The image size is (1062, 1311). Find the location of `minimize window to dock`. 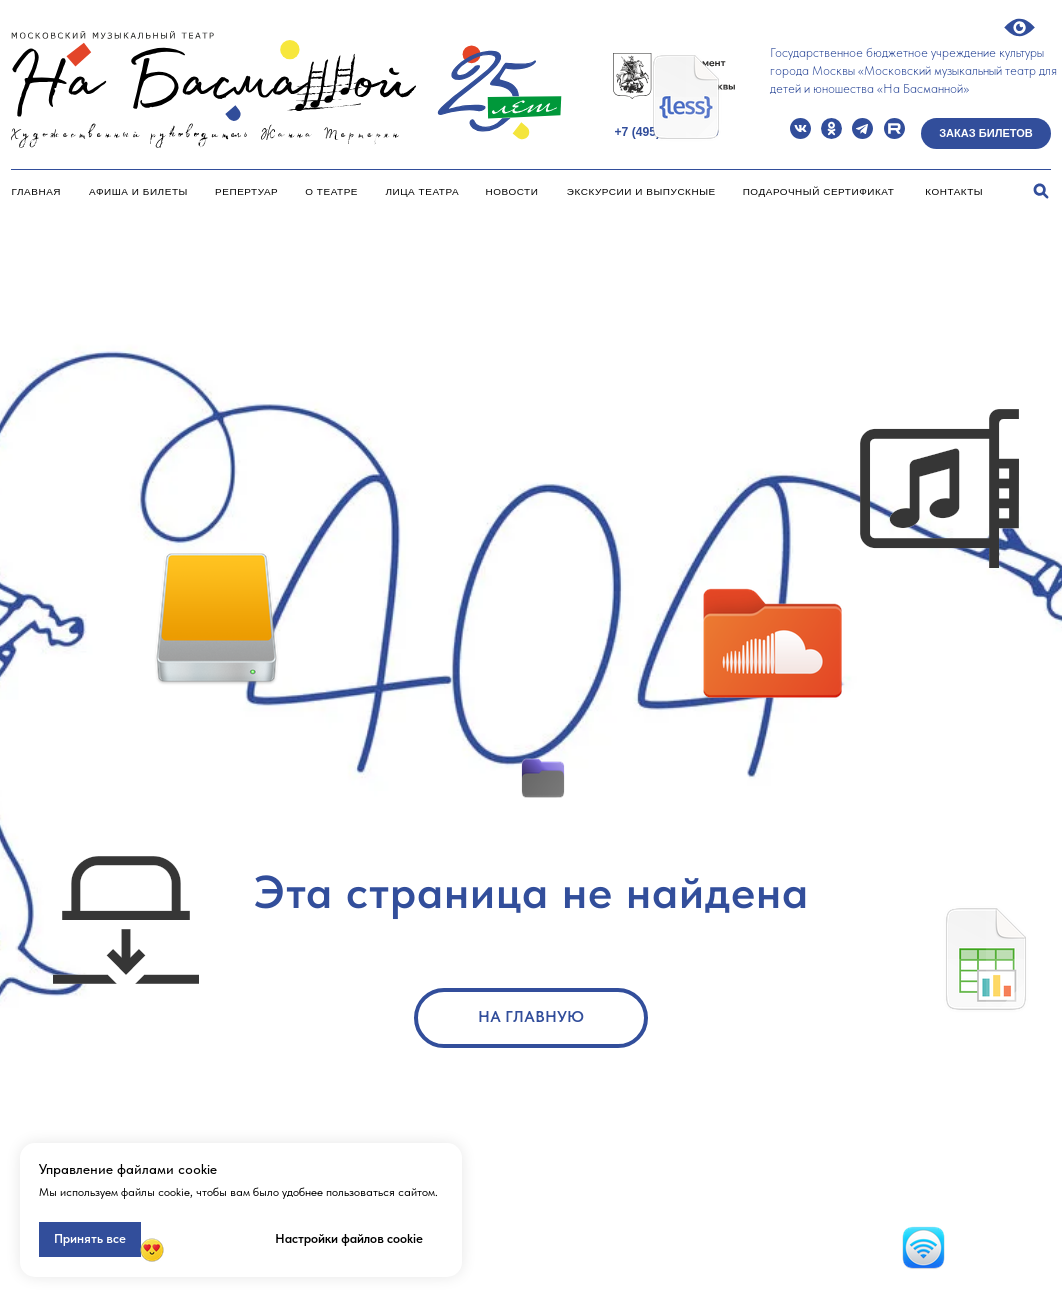

minimize window to dock is located at coordinates (126, 920).